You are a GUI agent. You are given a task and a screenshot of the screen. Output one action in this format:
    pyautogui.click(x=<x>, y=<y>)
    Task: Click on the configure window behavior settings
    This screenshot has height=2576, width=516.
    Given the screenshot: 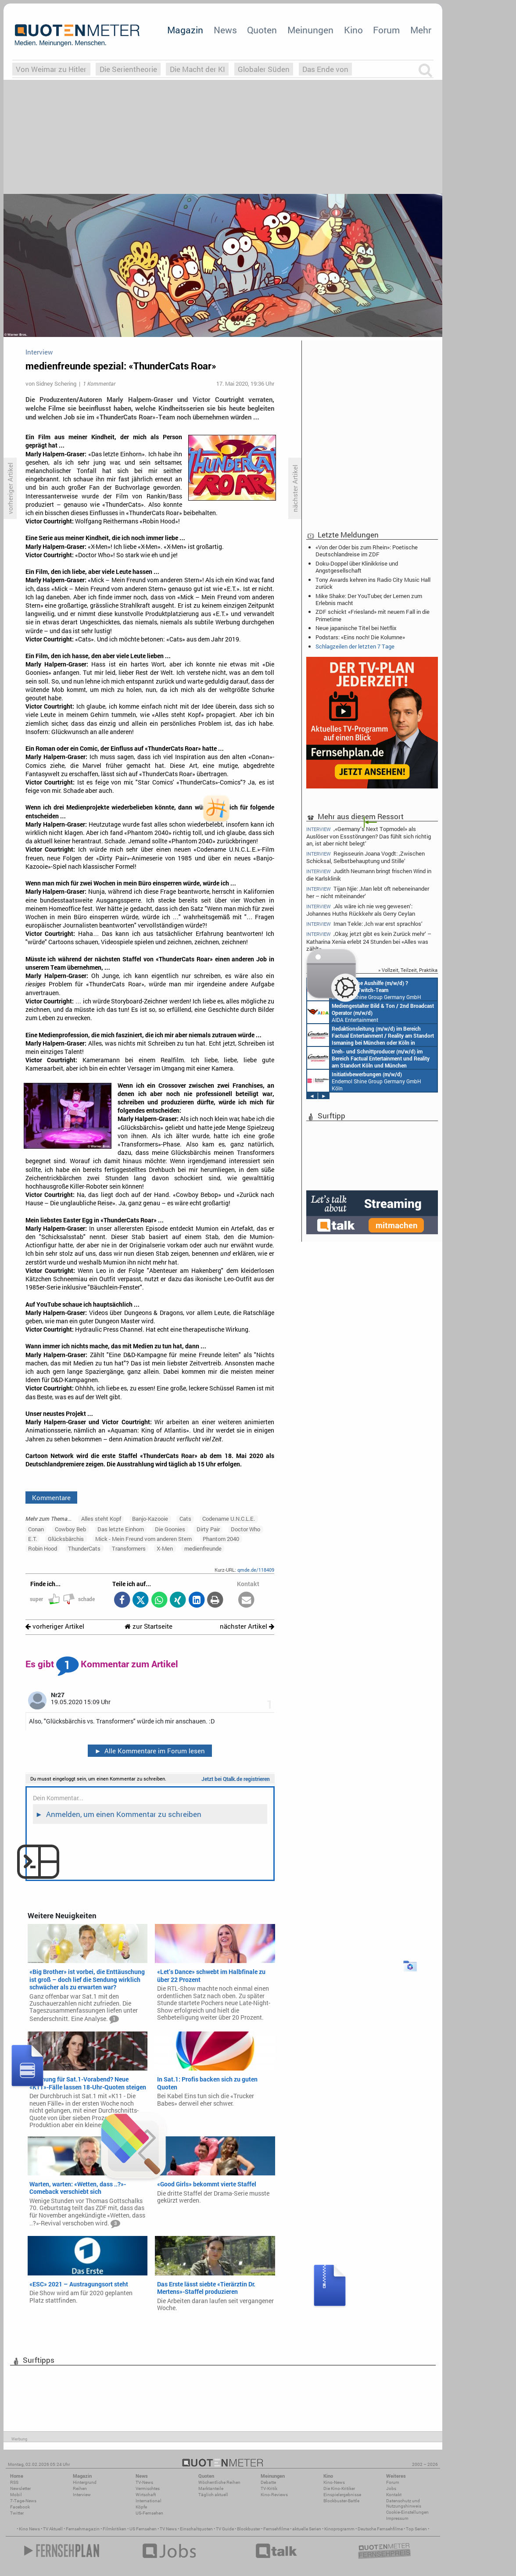 What is the action you would take?
    pyautogui.click(x=332, y=975)
    